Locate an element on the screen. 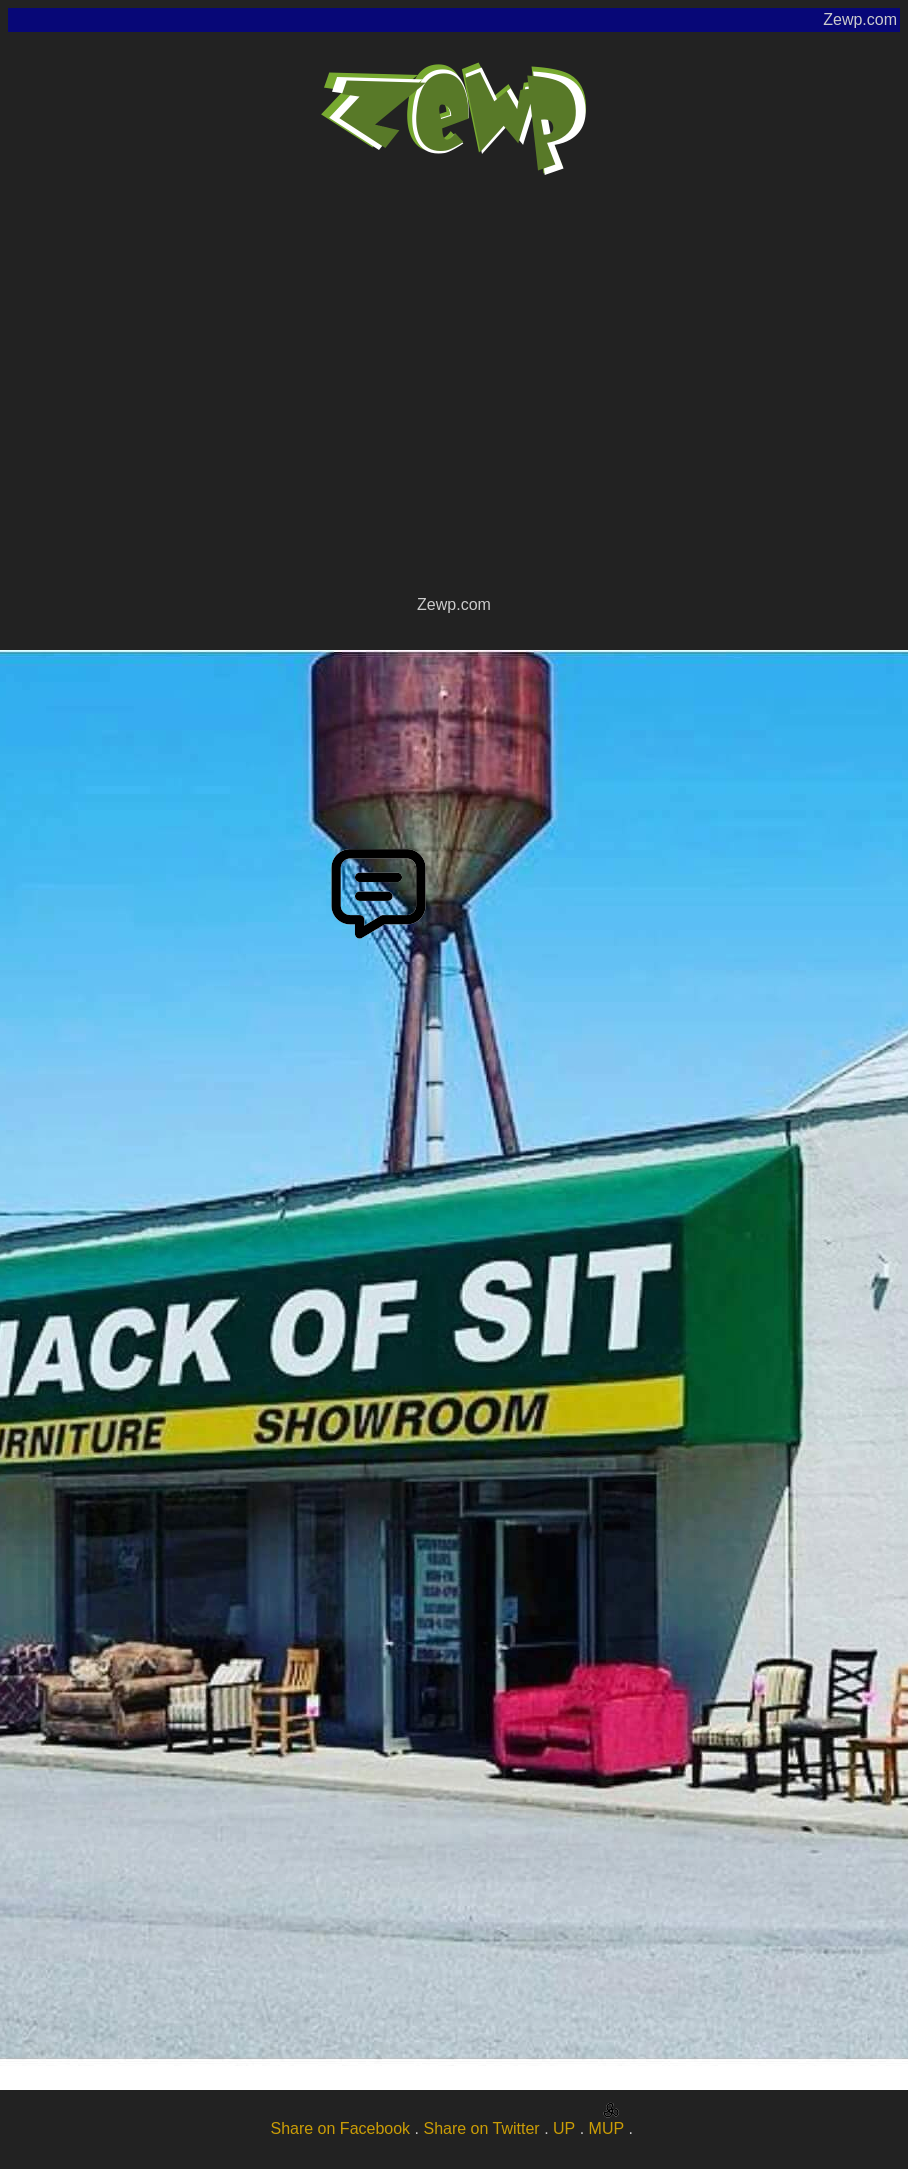 This screenshot has width=908, height=2169. open messaging or chat is located at coordinates (378, 891).